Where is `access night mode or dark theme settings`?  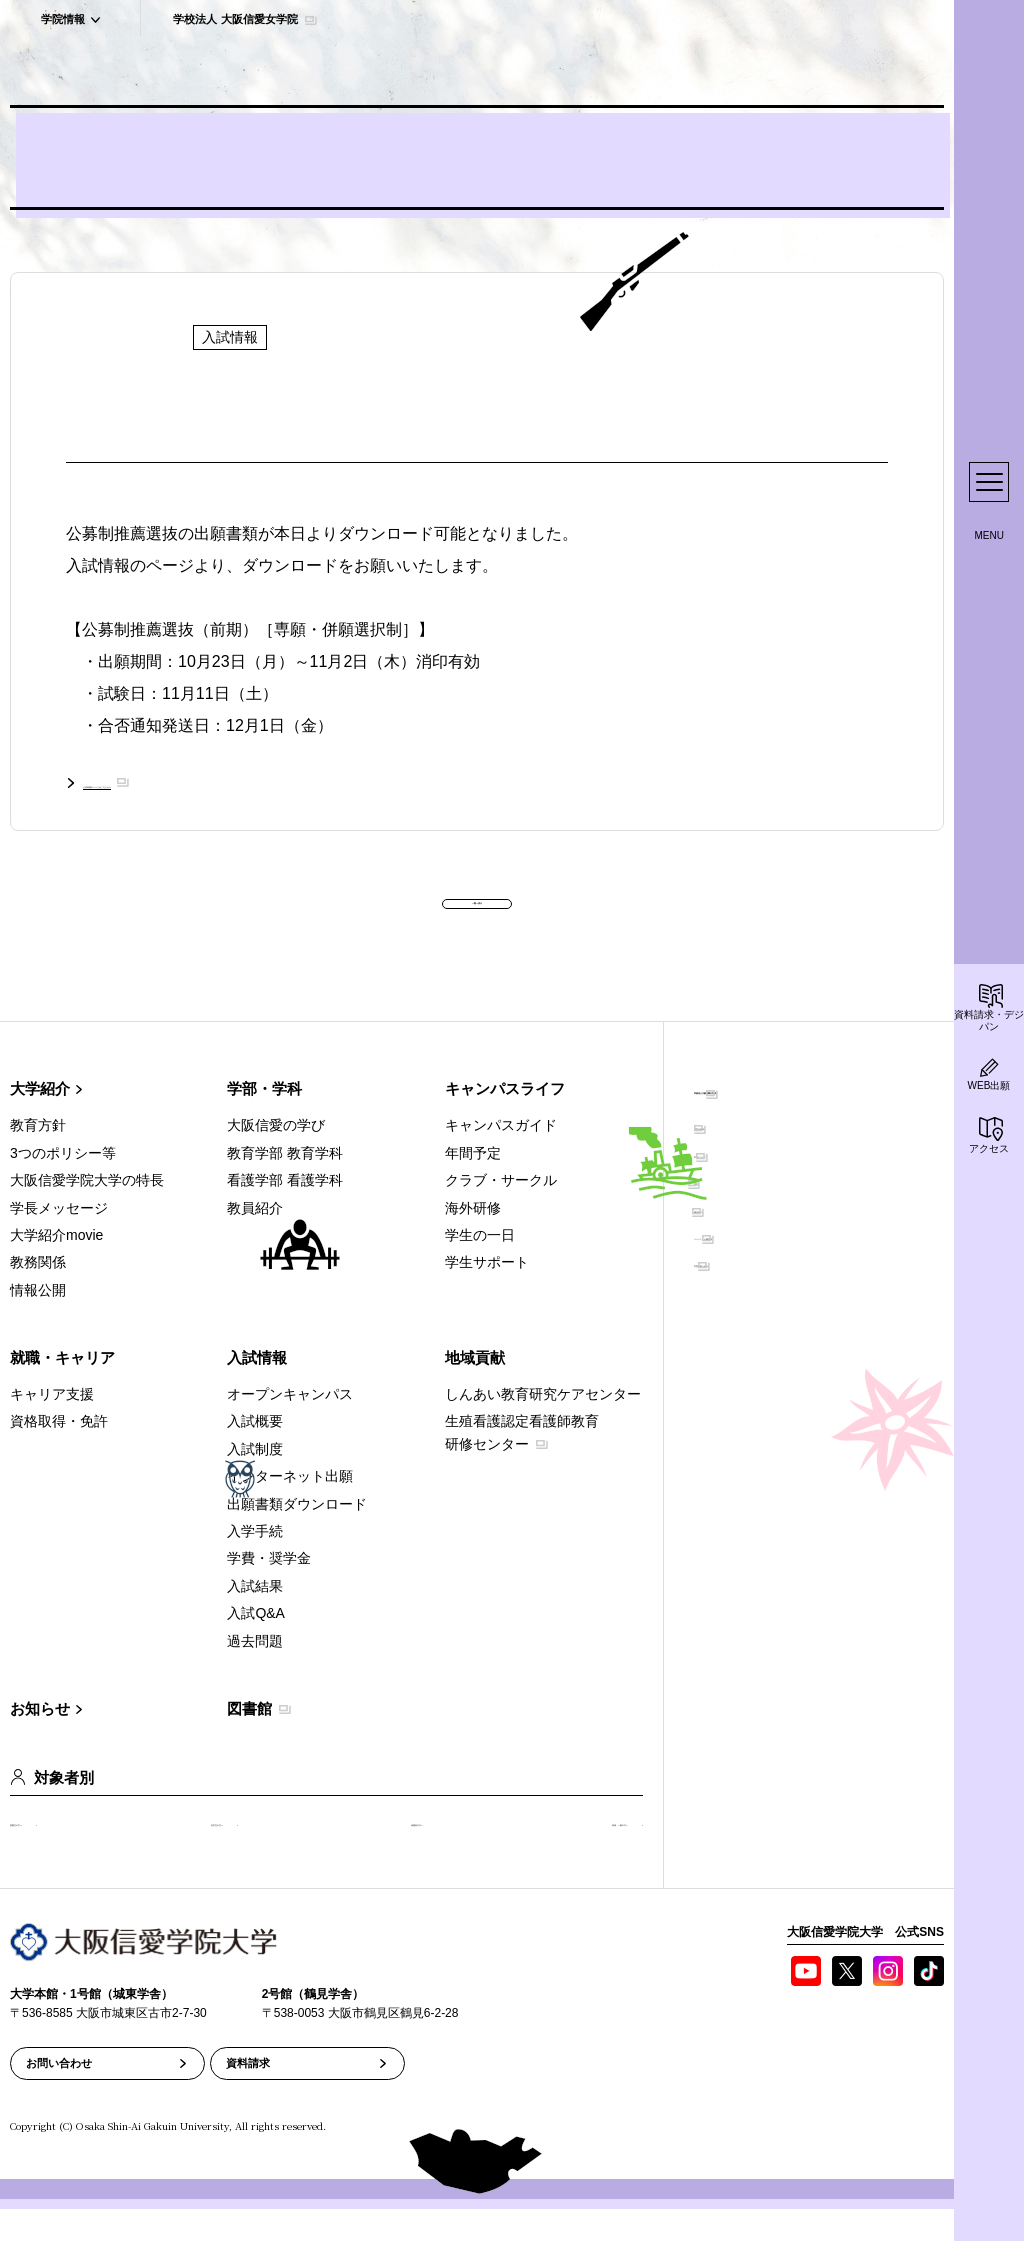
access night mode or dark theme settings is located at coordinates (240, 1479).